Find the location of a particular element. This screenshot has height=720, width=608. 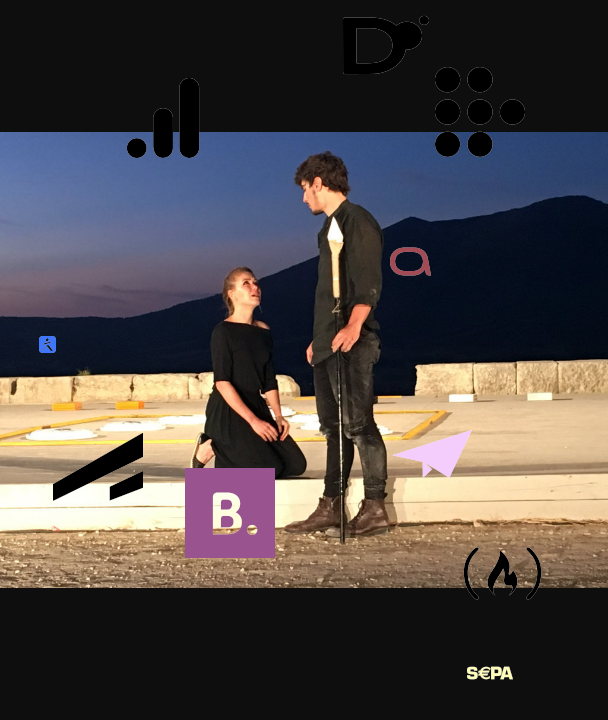

open the Booking.com app is located at coordinates (230, 513).